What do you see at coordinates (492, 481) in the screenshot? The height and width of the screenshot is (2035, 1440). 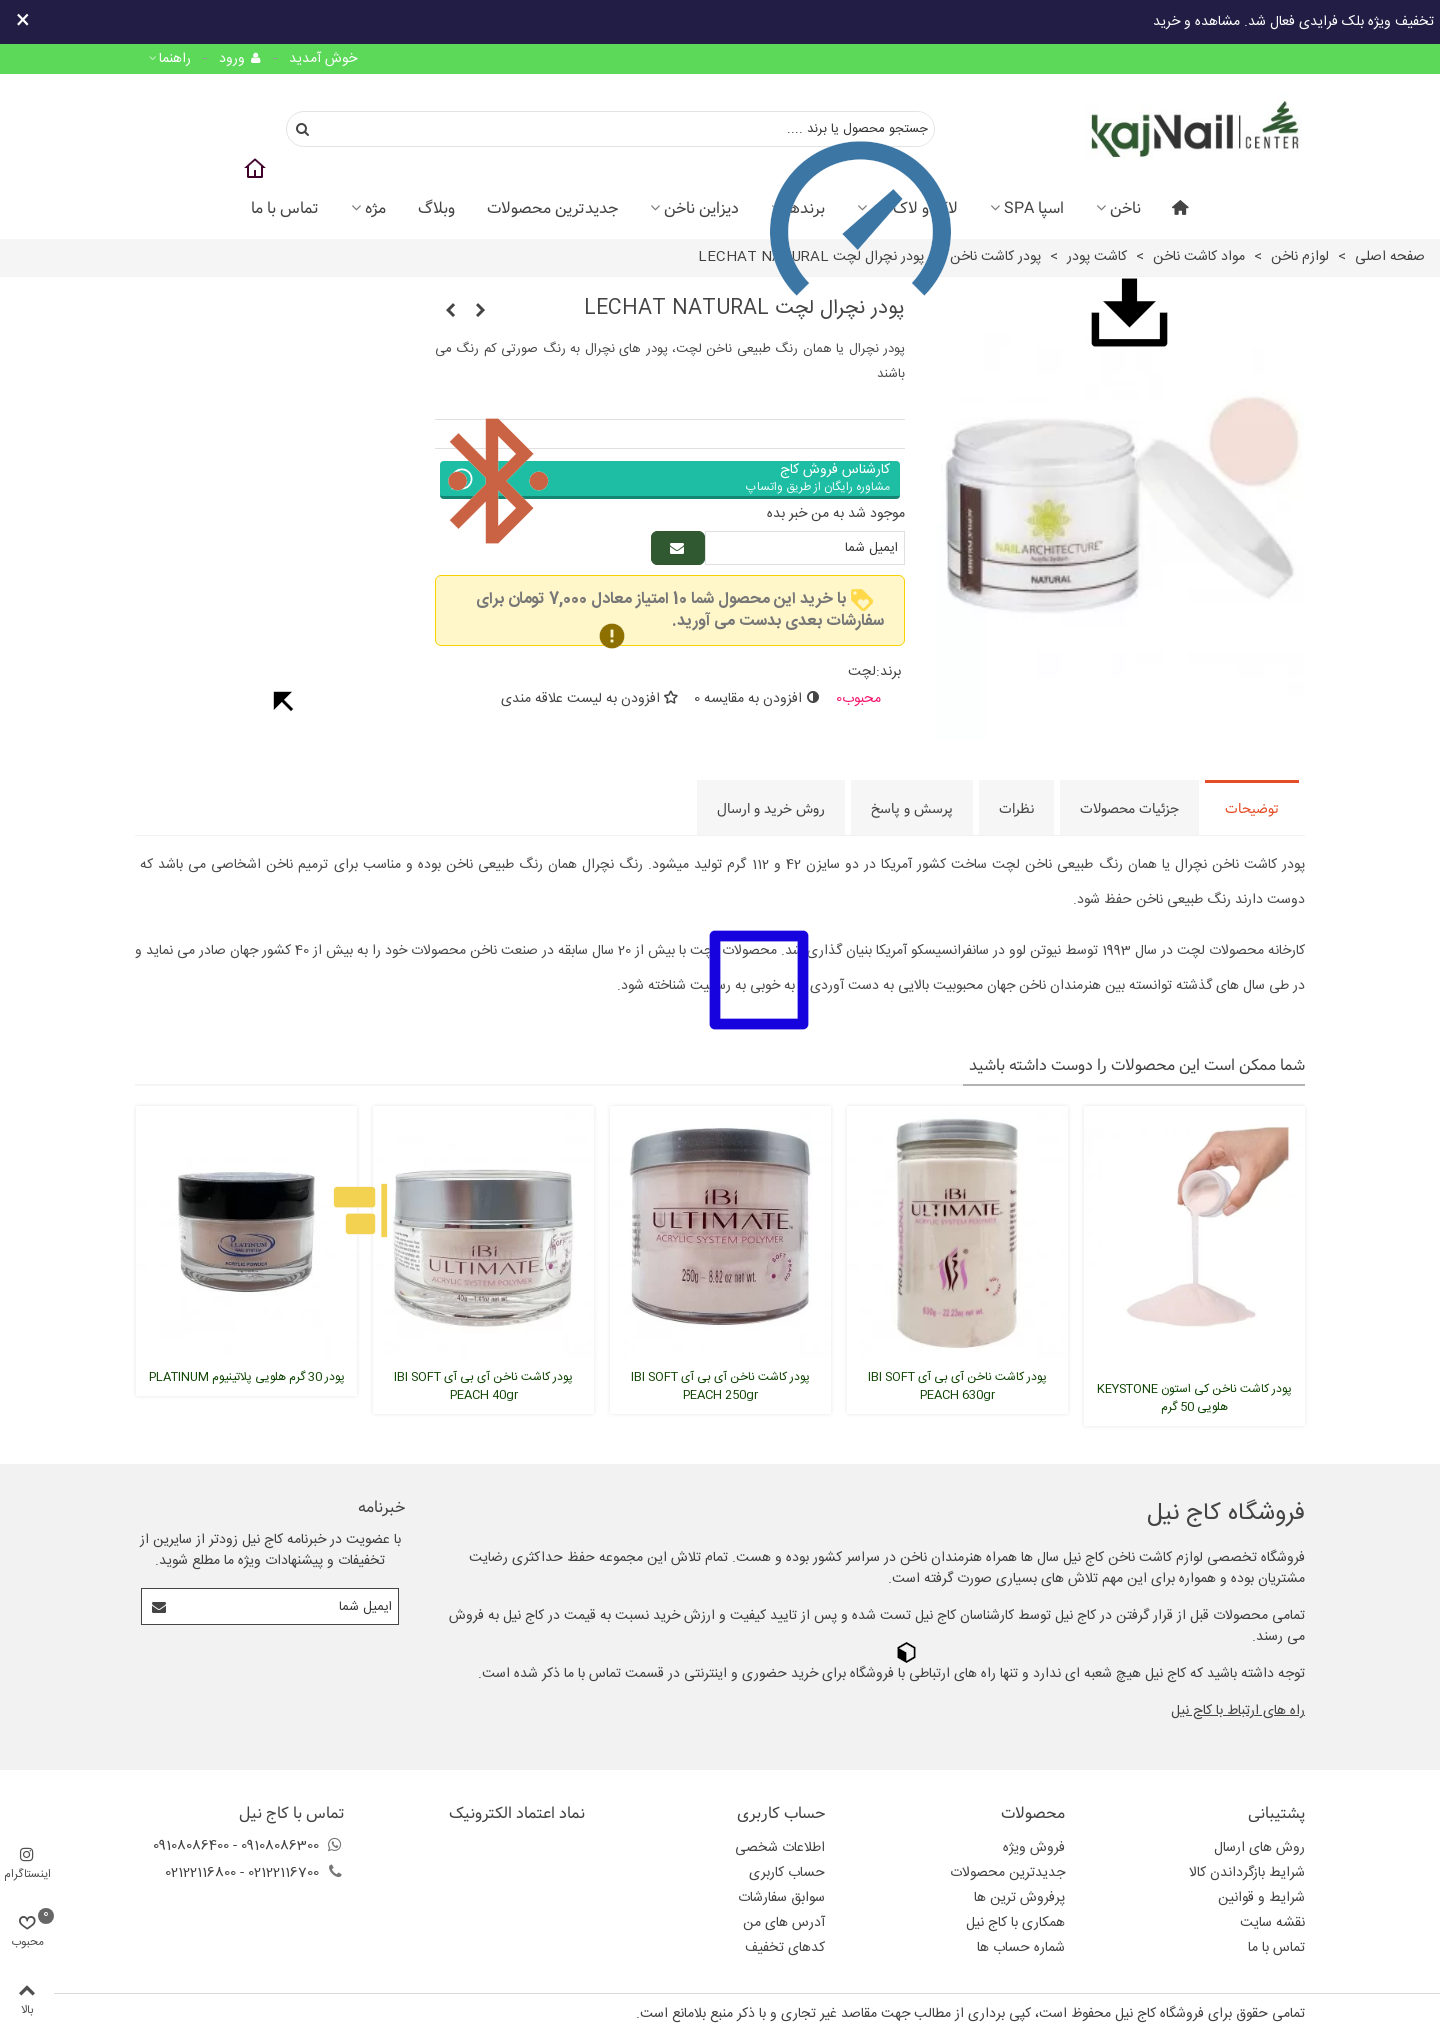 I see `connect to a bluetooth device` at bounding box center [492, 481].